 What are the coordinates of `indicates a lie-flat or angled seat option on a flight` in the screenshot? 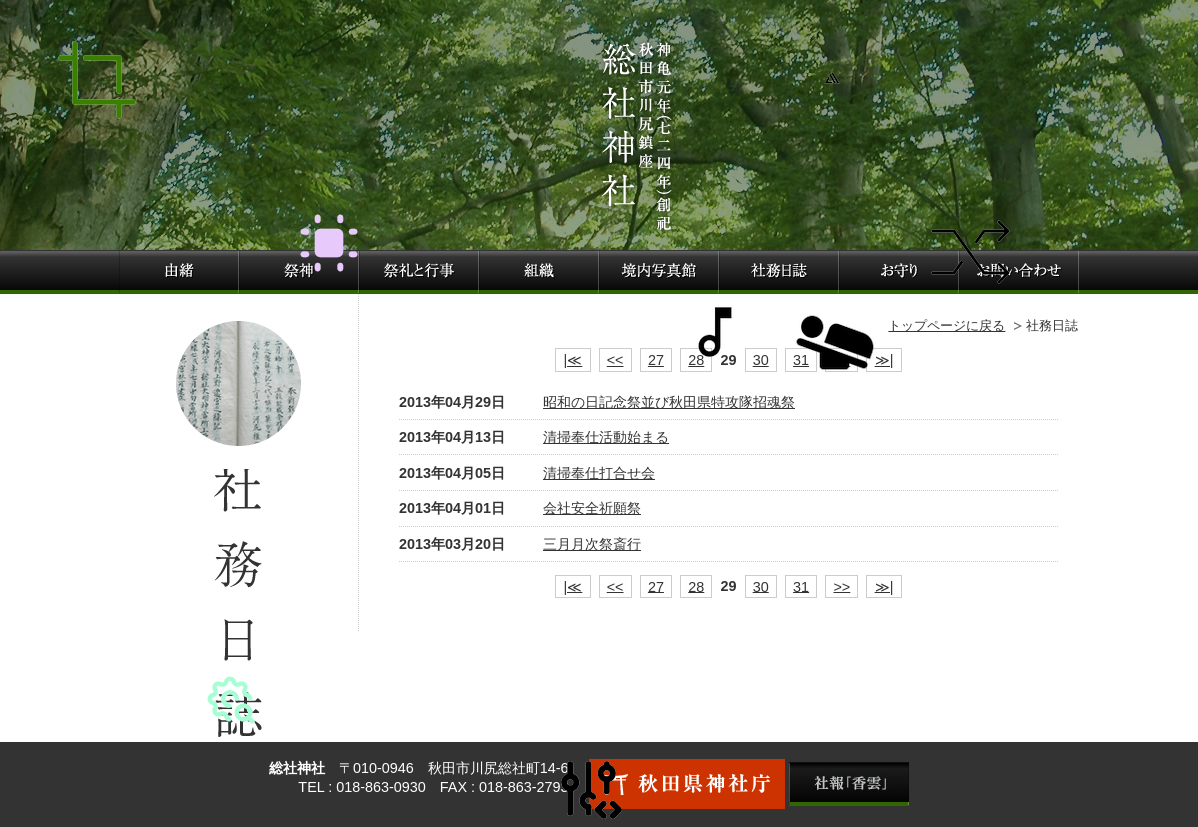 It's located at (834, 343).